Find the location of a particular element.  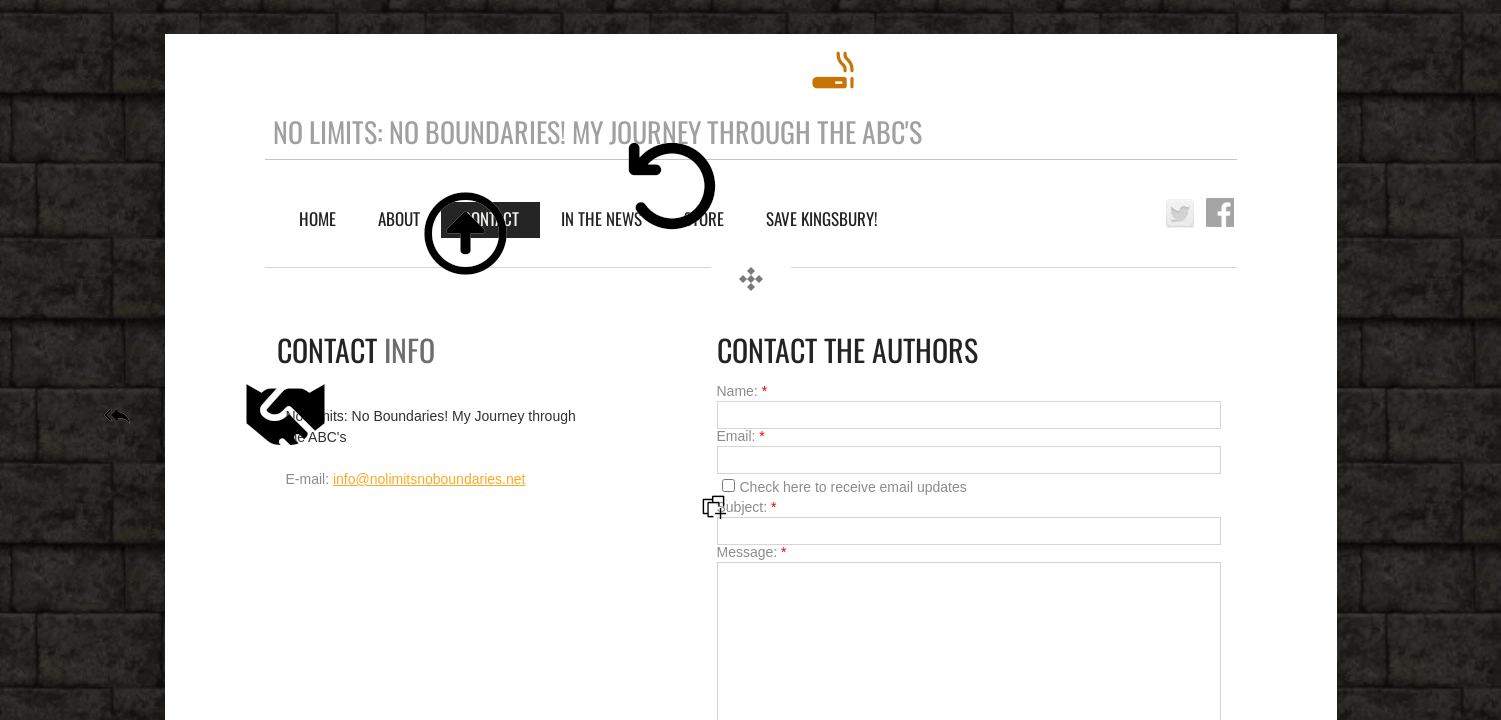

undo the last action is located at coordinates (672, 186).